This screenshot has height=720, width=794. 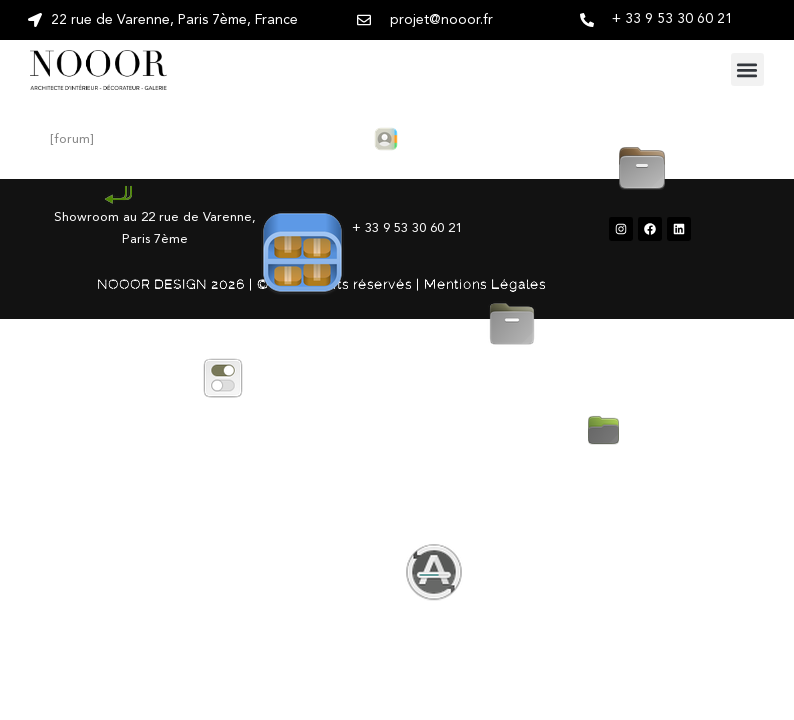 What do you see at coordinates (434, 572) in the screenshot?
I see `open the software update manager` at bounding box center [434, 572].